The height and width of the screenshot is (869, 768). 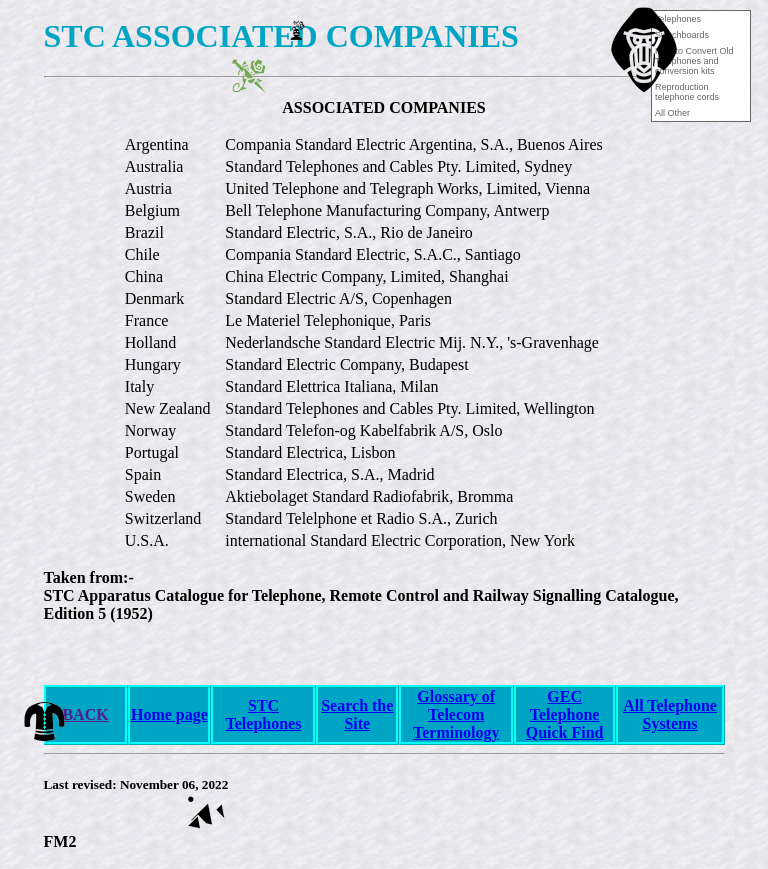 What do you see at coordinates (249, 76) in the screenshot?
I see `select rogue or assassin character class` at bounding box center [249, 76].